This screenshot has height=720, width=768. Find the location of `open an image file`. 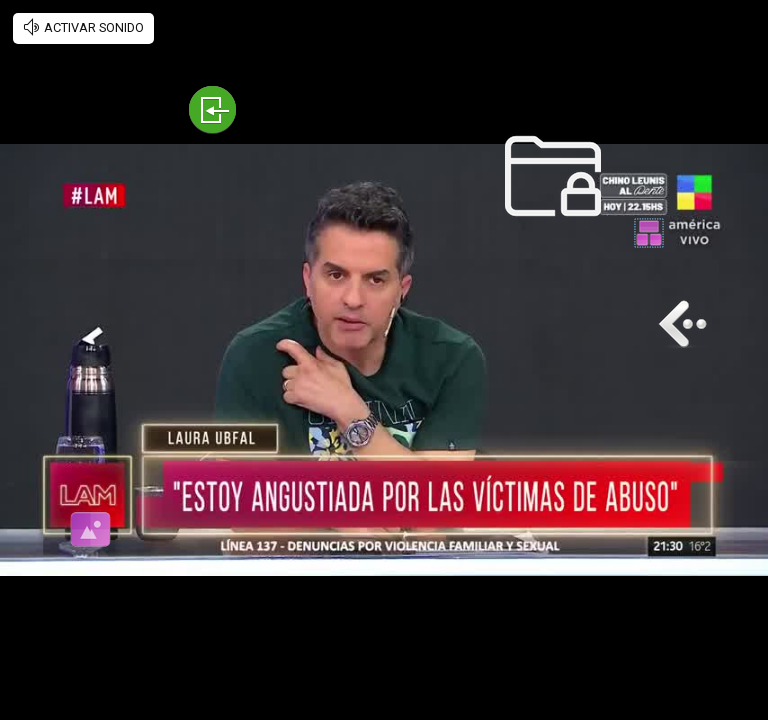

open an image file is located at coordinates (90, 528).